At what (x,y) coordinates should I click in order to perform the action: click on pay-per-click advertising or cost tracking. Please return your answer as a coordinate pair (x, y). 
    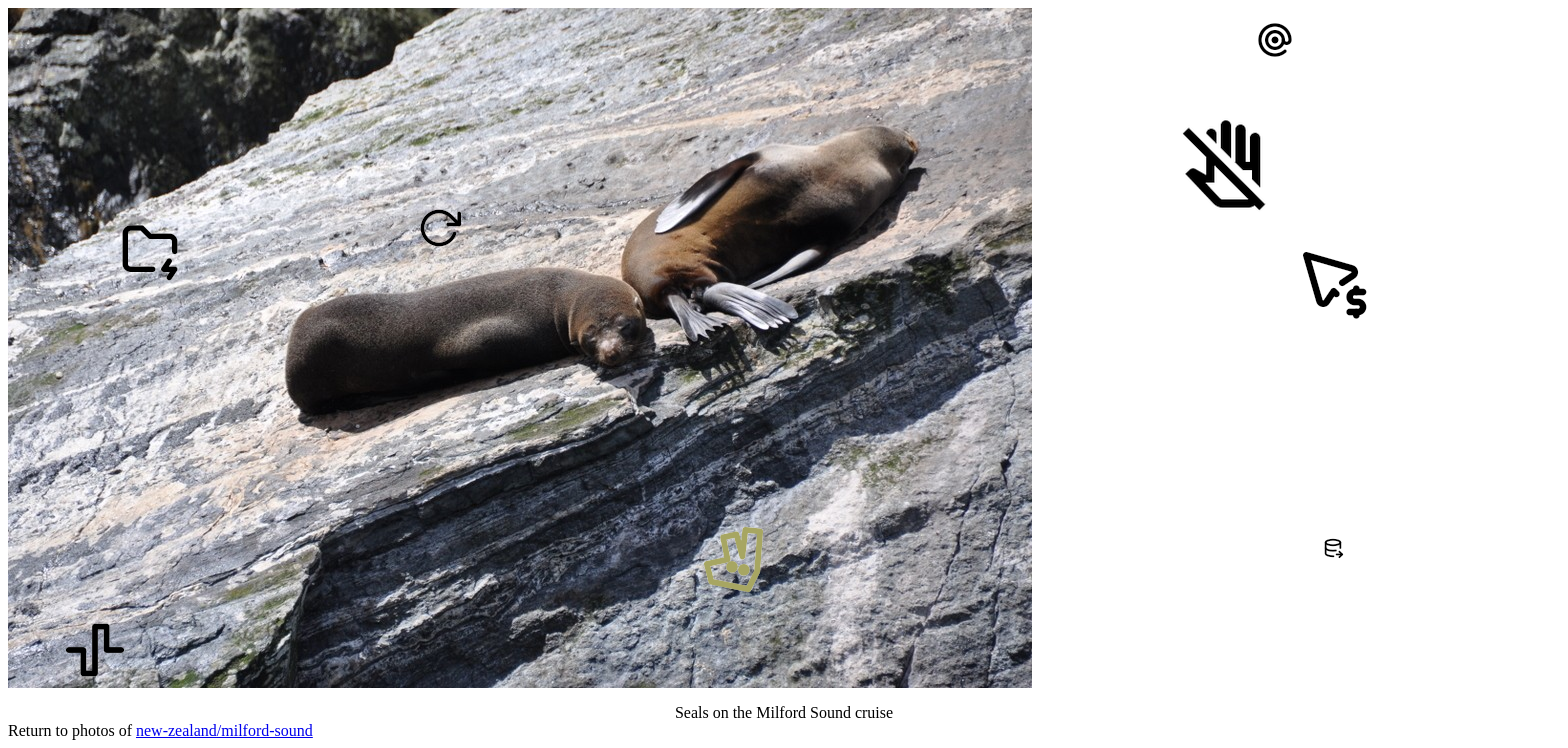
    Looking at the image, I should click on (1333, 282).